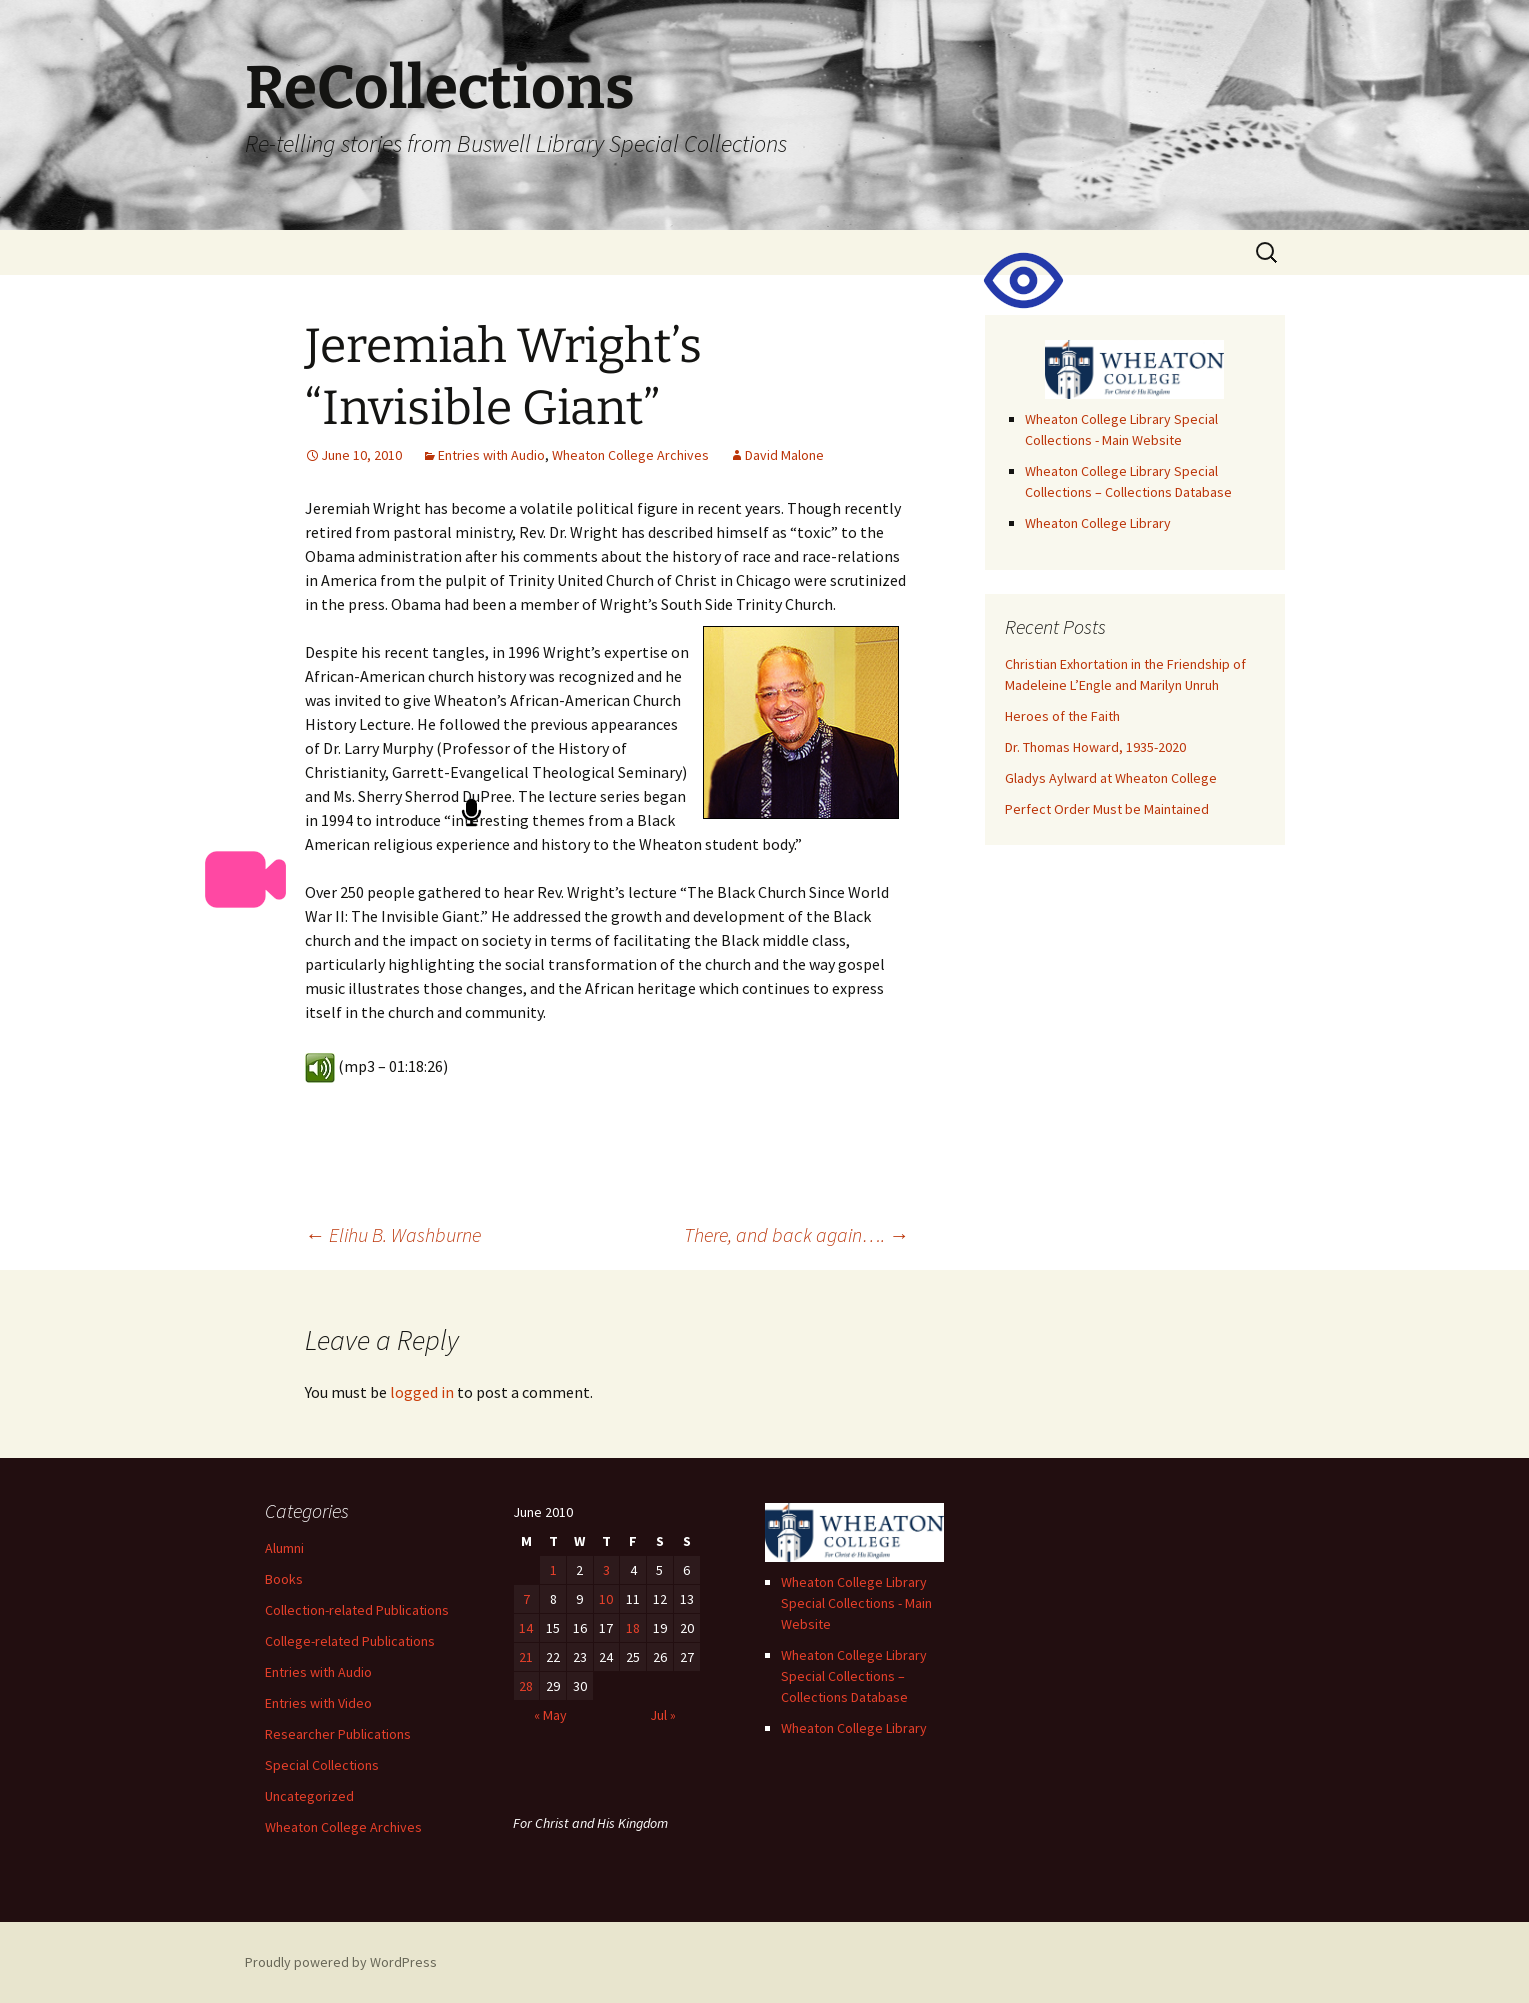  I want to click on tap to start voice recording, so click(471, 812).